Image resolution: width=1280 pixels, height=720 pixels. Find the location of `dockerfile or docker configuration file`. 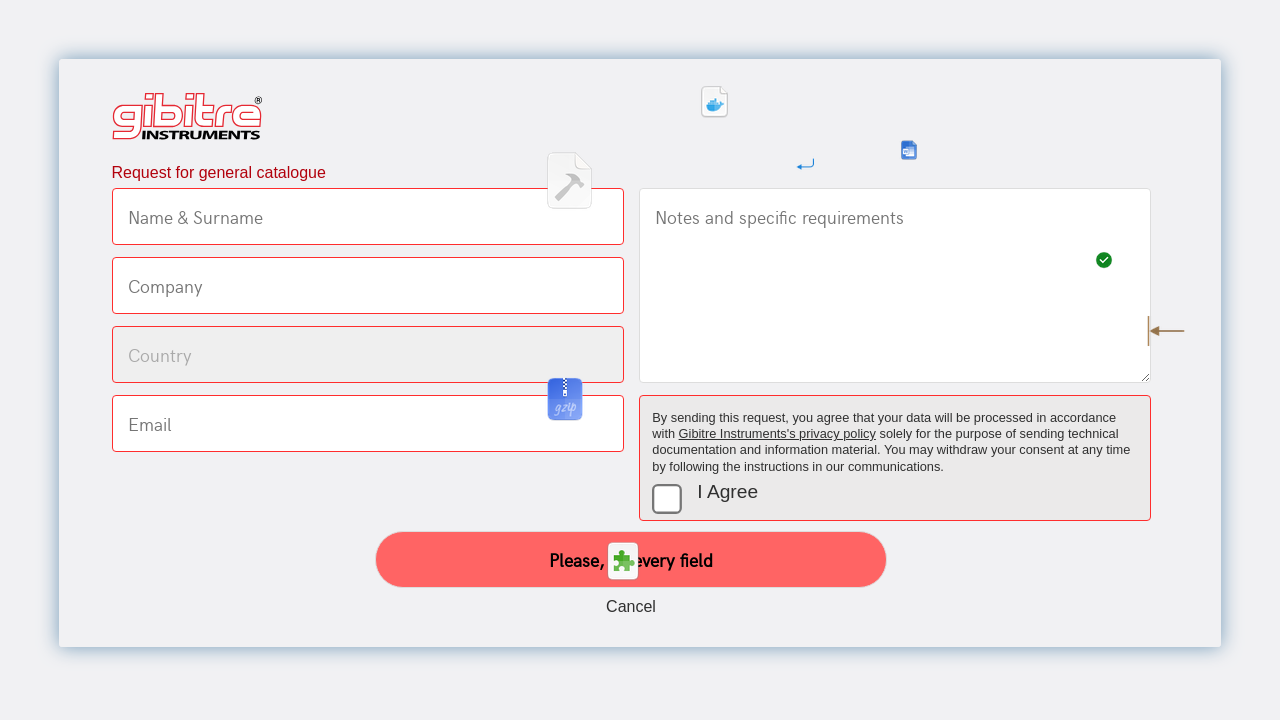

dockerfile or docker configuration file is located at coordinates (714, 101).